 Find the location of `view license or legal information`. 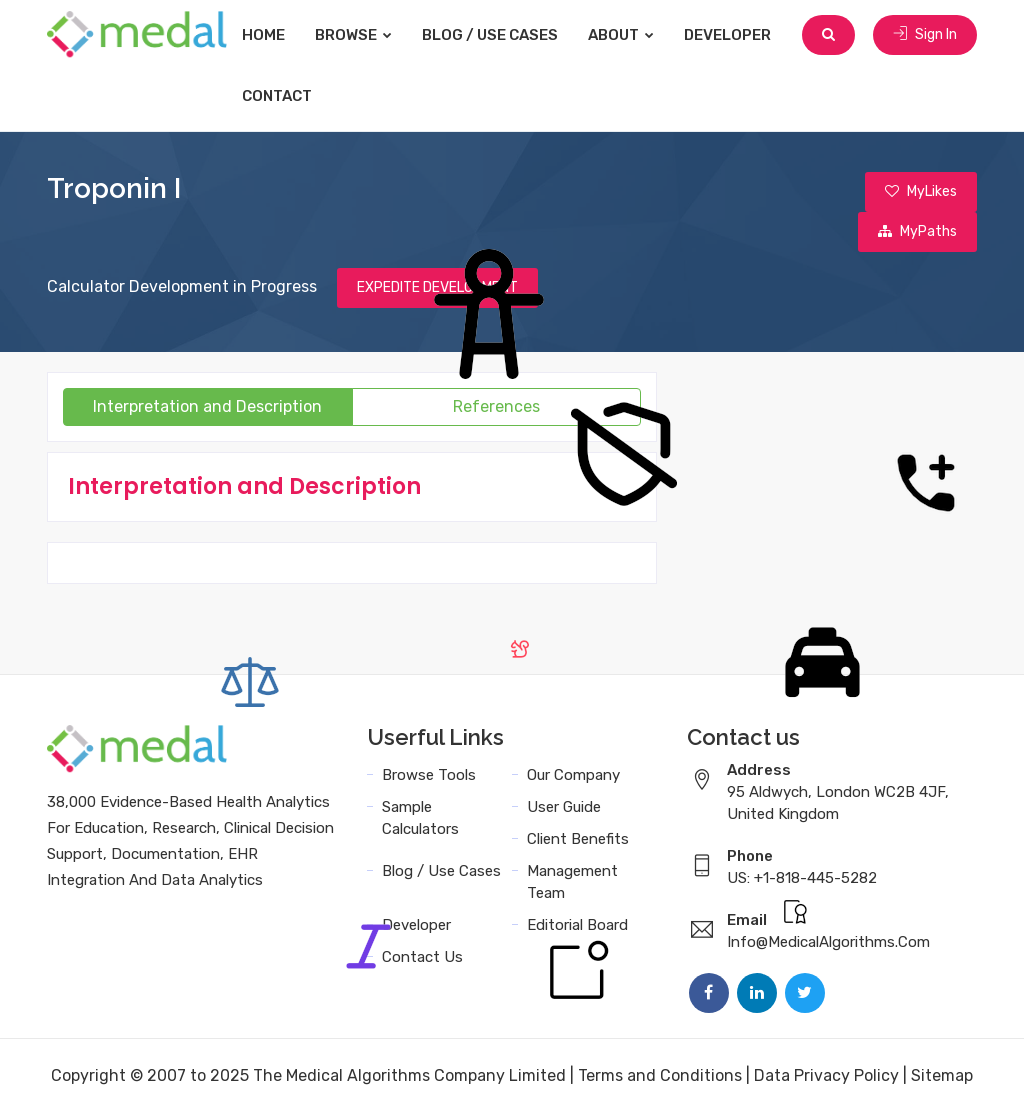

view license or legal information is located at coordinates (250, 682).